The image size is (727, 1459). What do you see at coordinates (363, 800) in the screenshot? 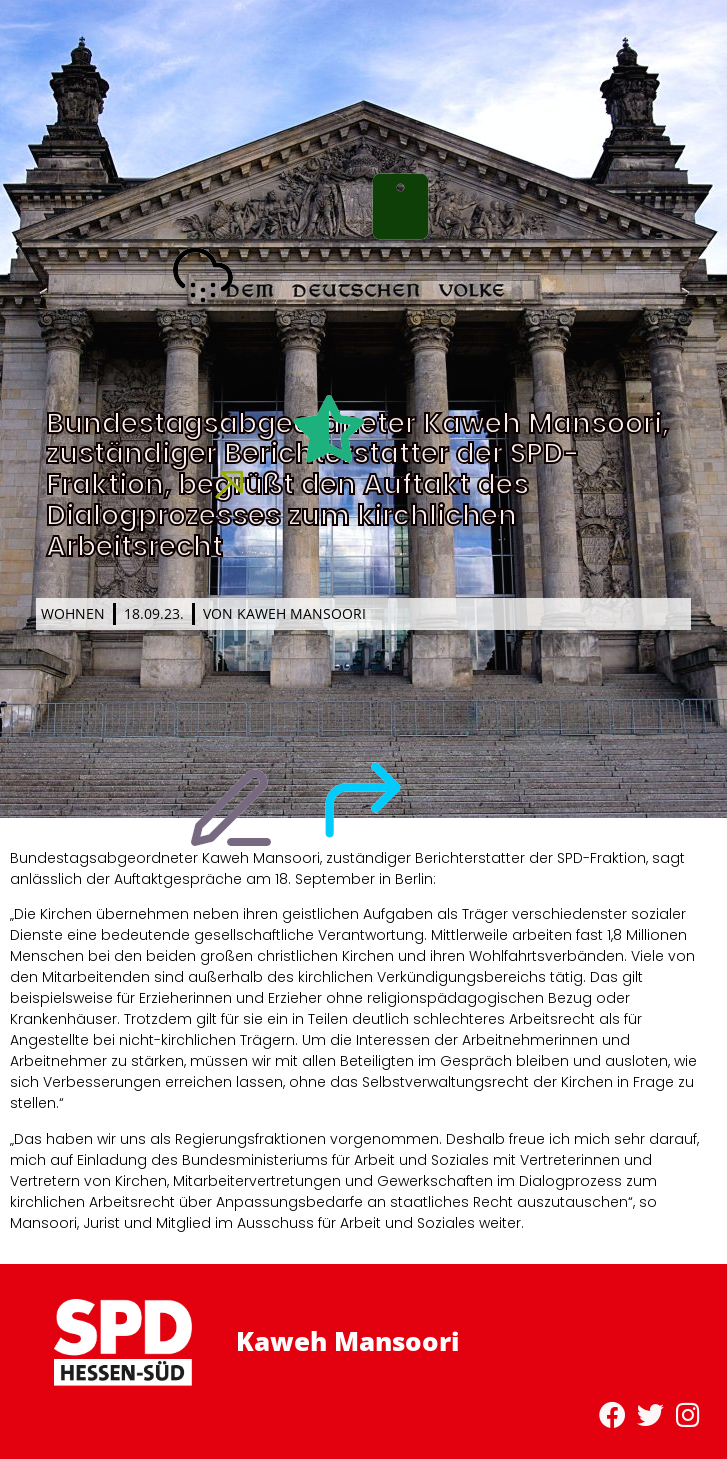
I see `share or forward content` at bounding box center [363, 800].